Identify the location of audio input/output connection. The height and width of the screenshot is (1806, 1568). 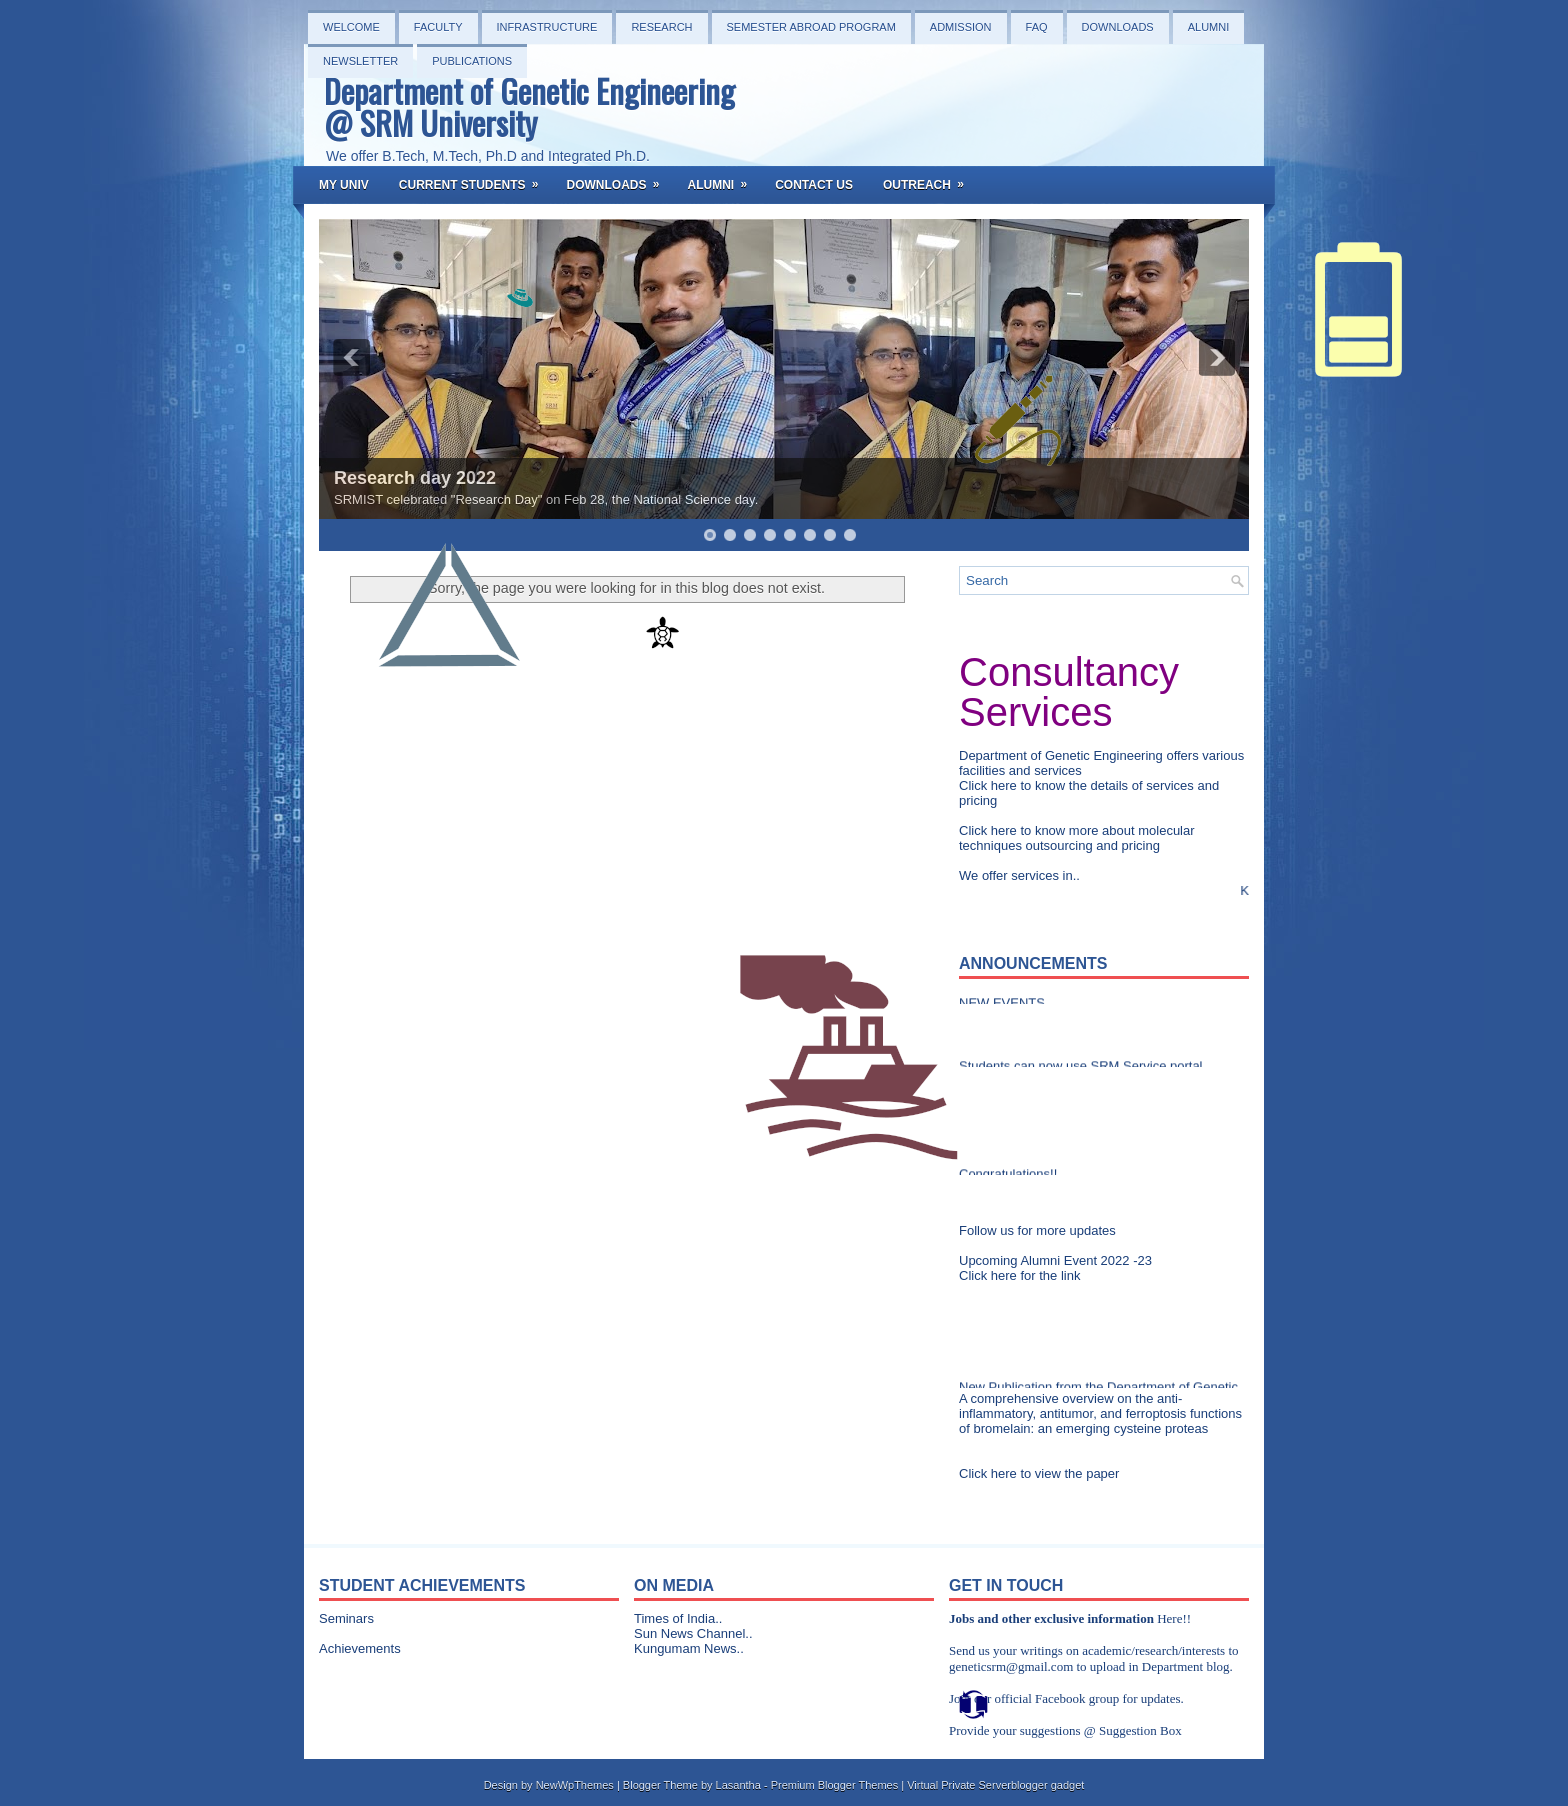
(1018, 420).